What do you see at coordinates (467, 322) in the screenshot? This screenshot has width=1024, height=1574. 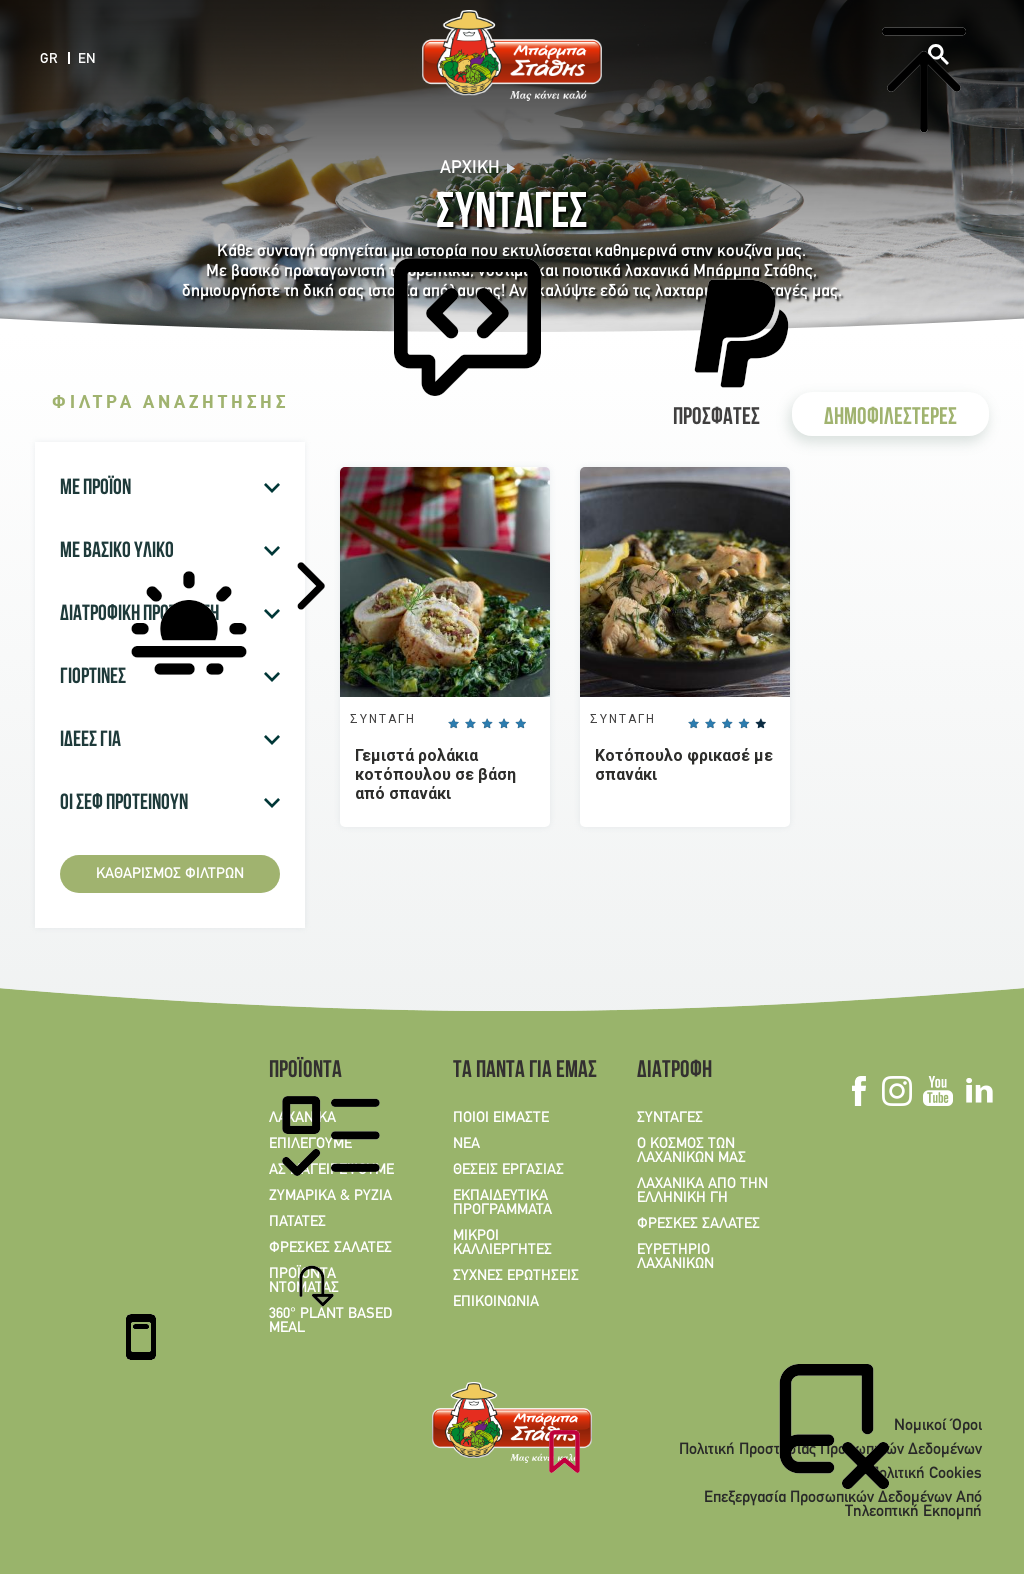 I see `open code review comments` at bounding box center [467, 322].